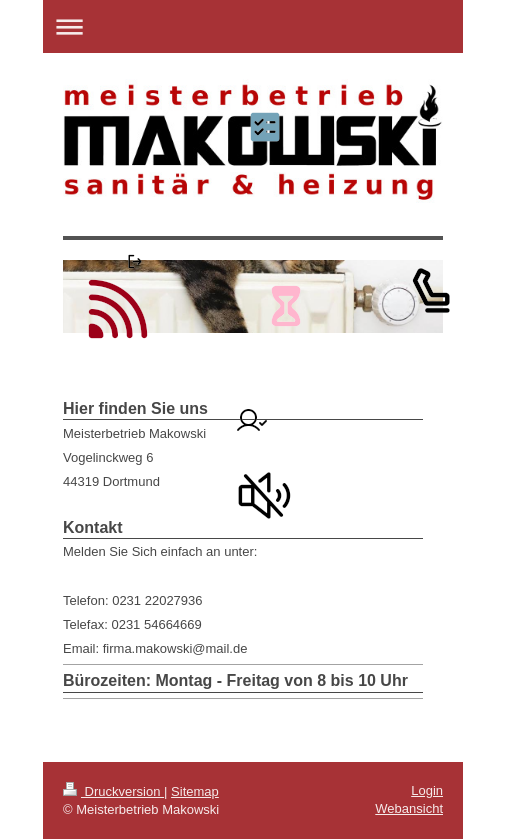  I want to click on indicates loading or processing in progress, so click(286, 306).